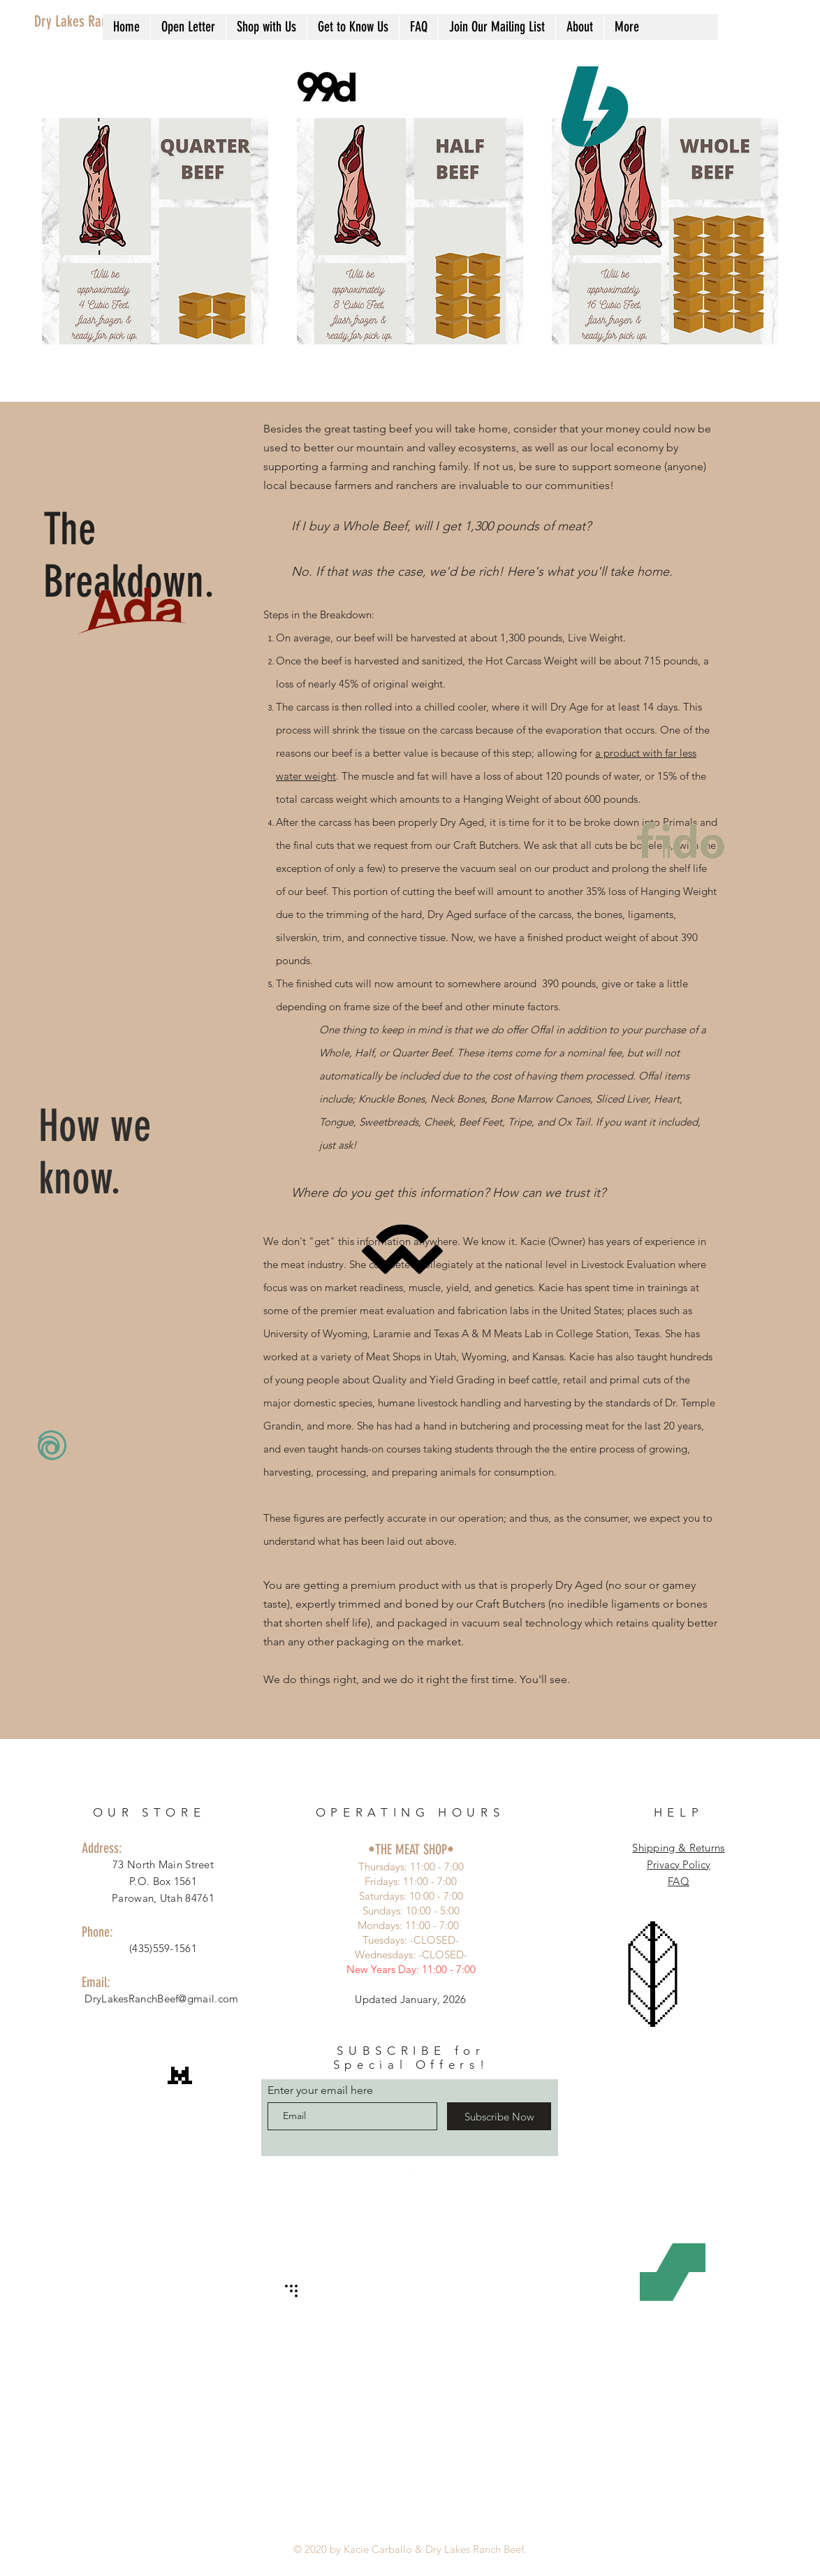 The height and width of the screenshot is (2576, 820). What do you see at coordinates (131, 611) in the screenshot?
I see `ada company logo` at bounding box center [131, 611].